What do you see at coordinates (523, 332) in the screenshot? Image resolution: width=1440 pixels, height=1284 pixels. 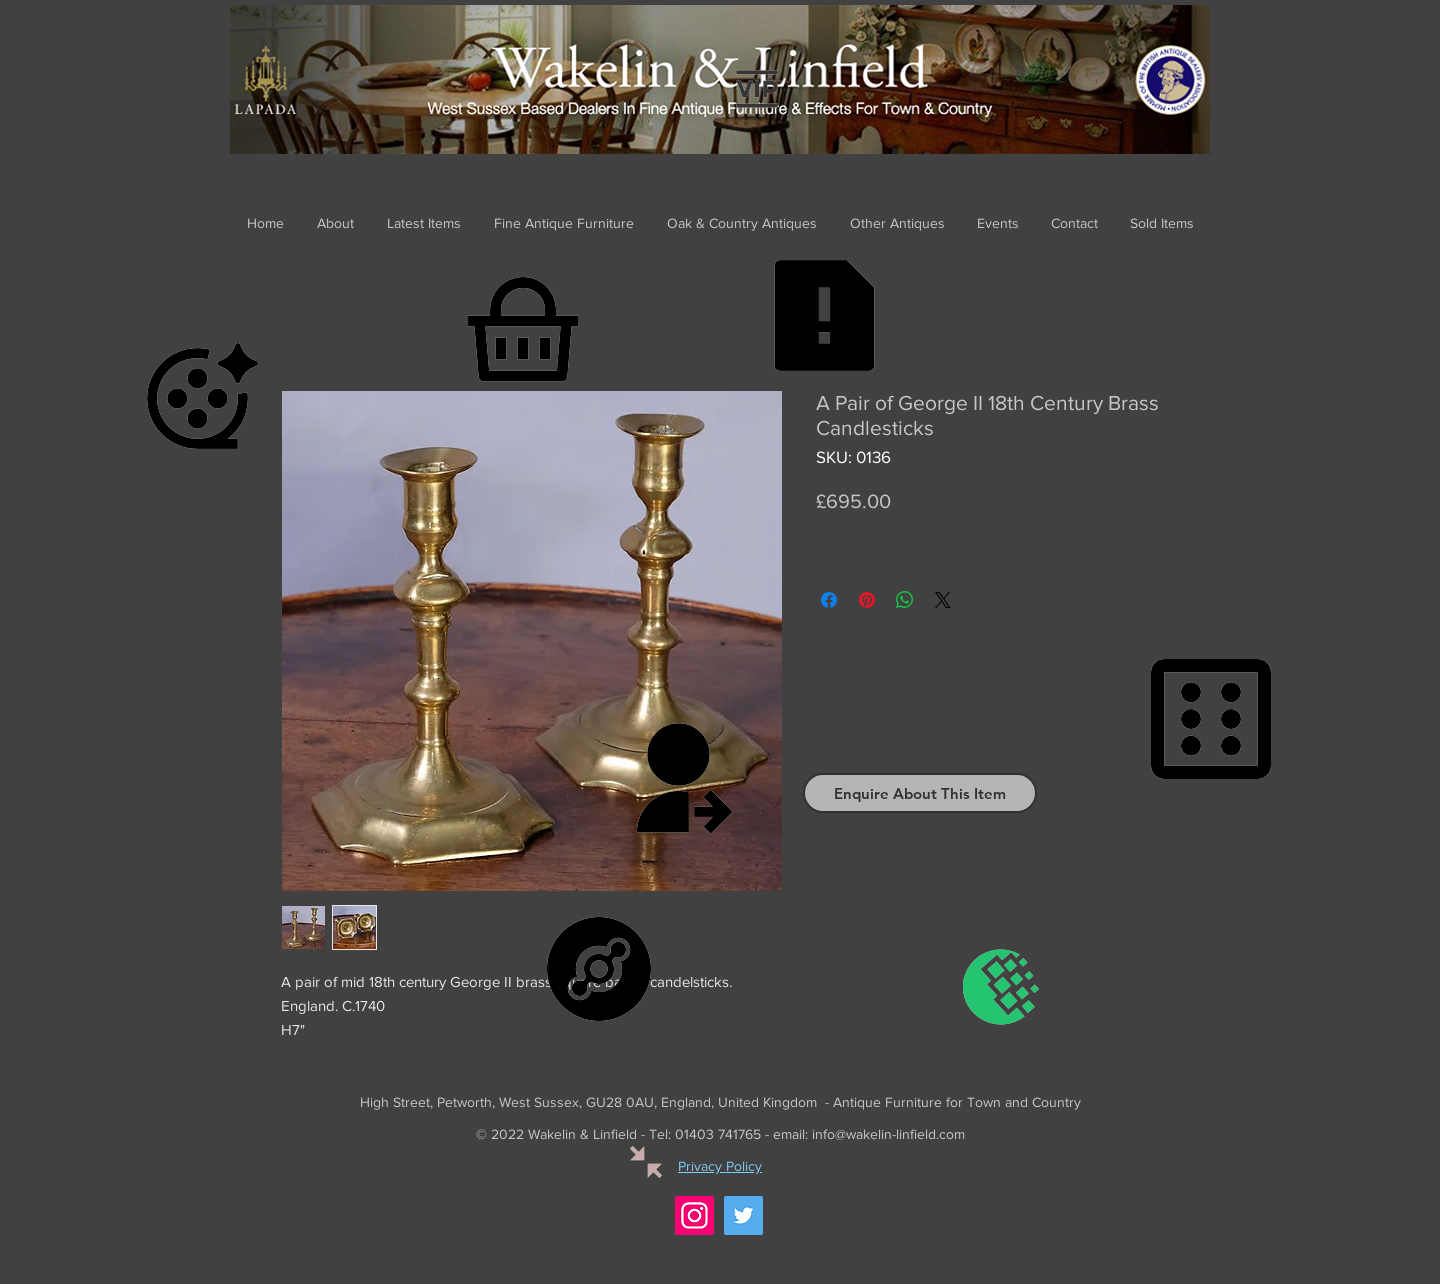 I see `view your shopping basket` at bounding box center [523, 332].